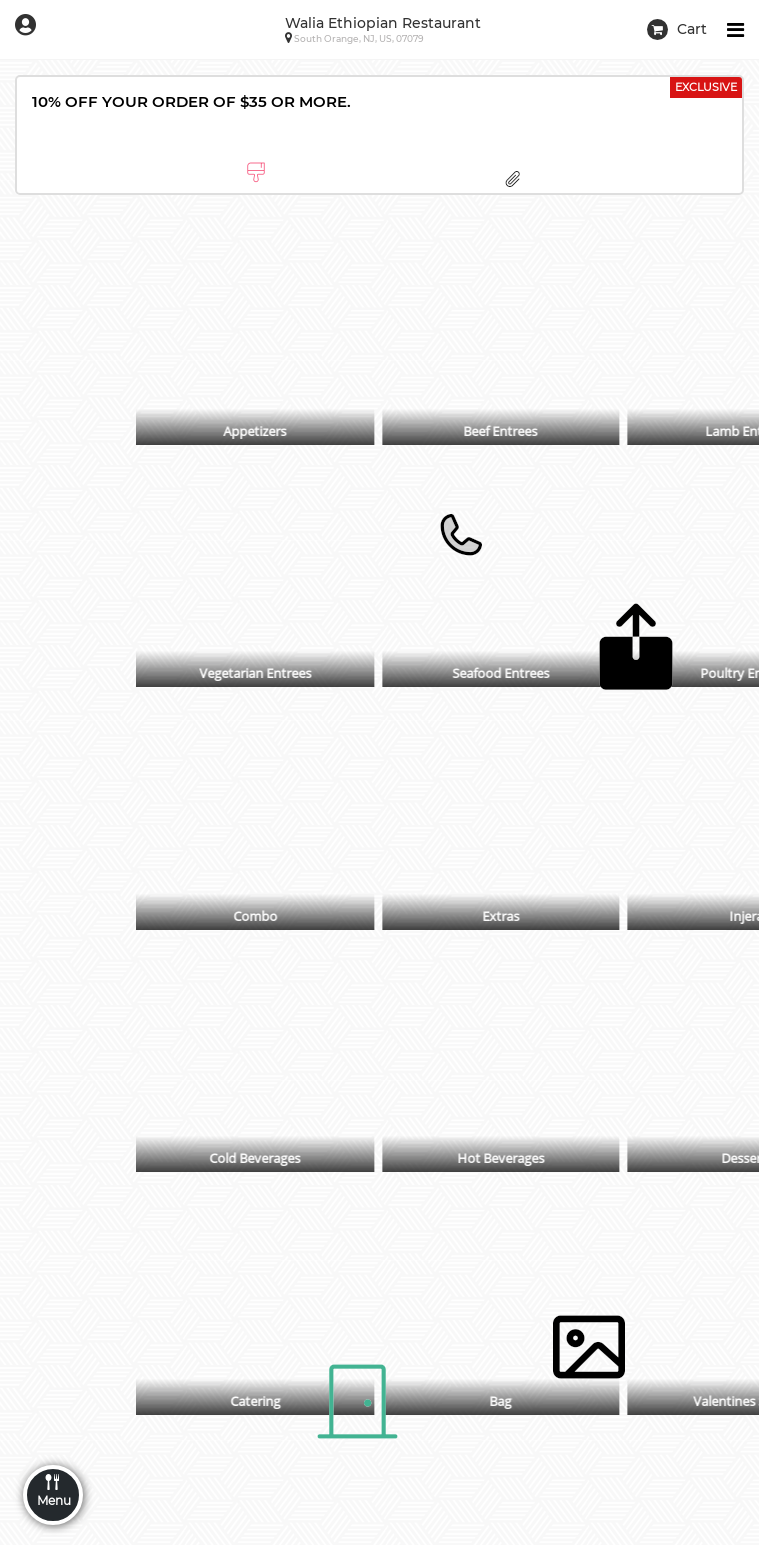  I want to click on view or open an image file, so click(589, 1347).